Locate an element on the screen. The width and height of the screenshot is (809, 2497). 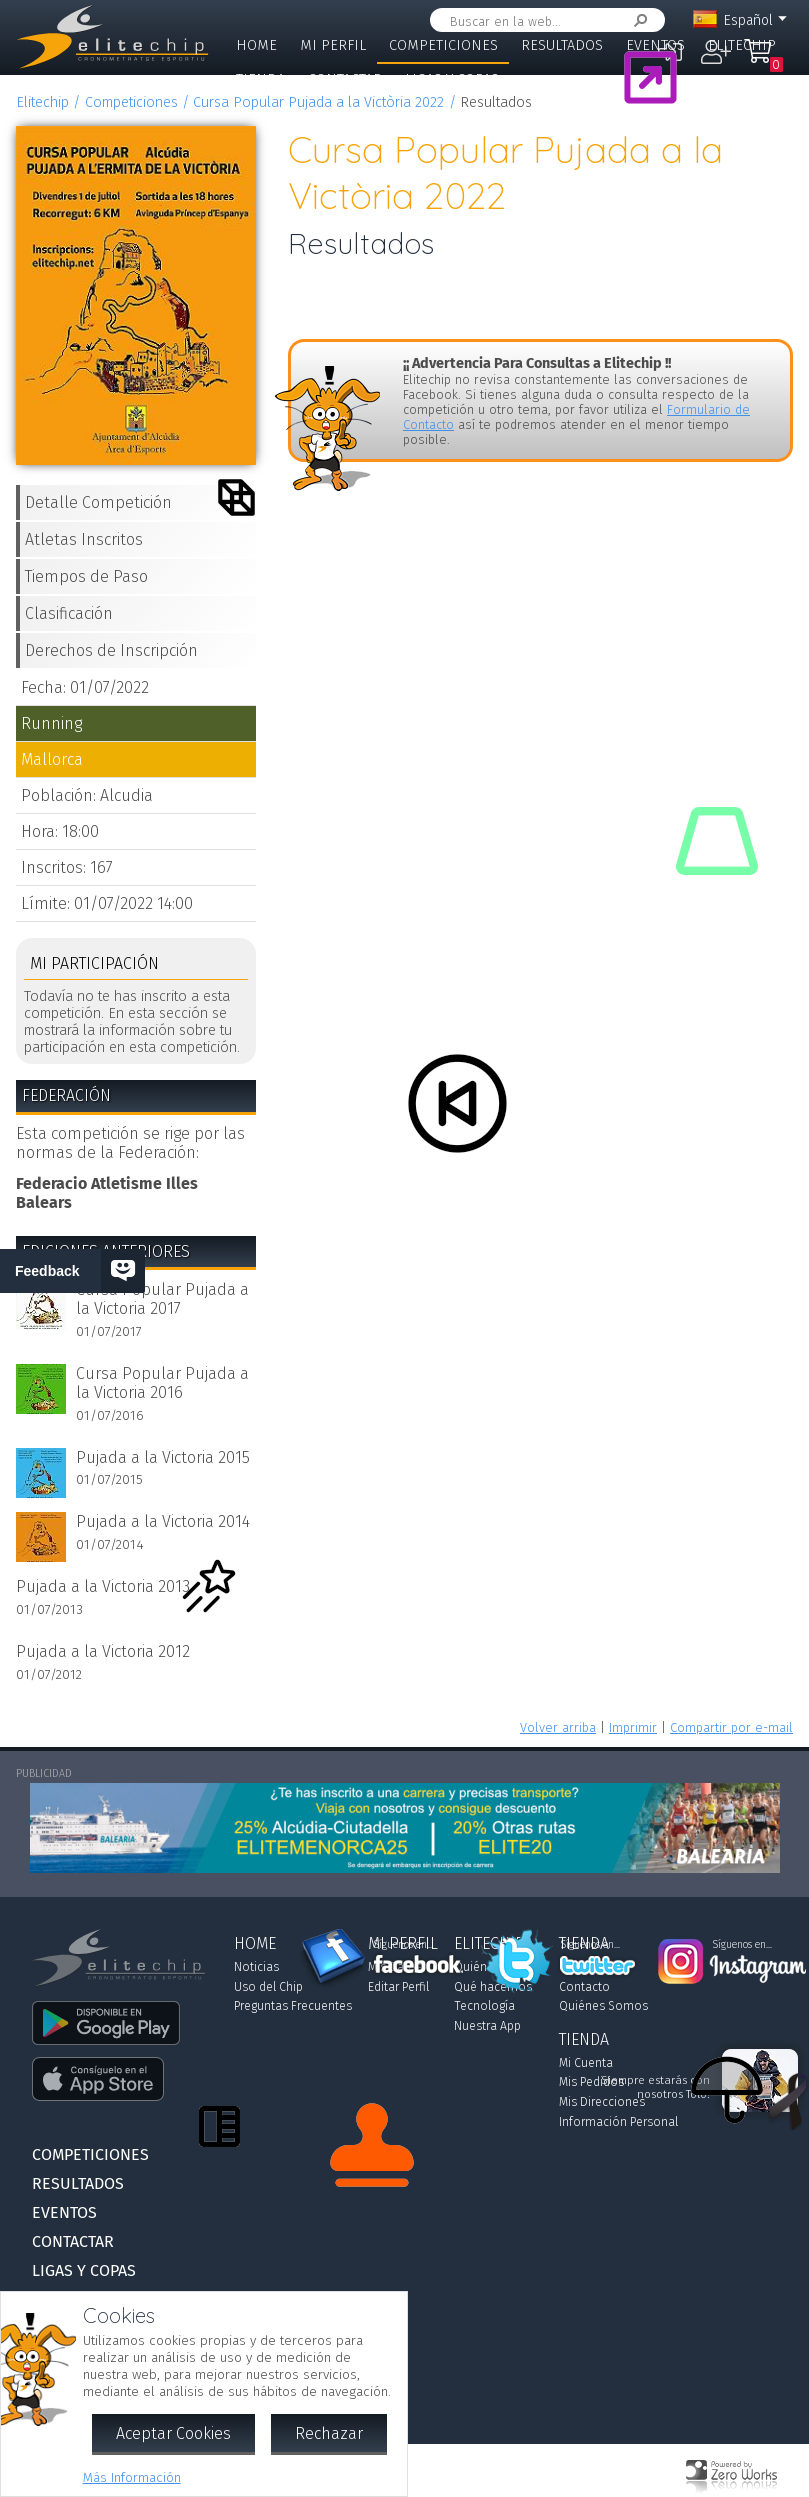
skip to previous track is located at coordinates (457, 1103).